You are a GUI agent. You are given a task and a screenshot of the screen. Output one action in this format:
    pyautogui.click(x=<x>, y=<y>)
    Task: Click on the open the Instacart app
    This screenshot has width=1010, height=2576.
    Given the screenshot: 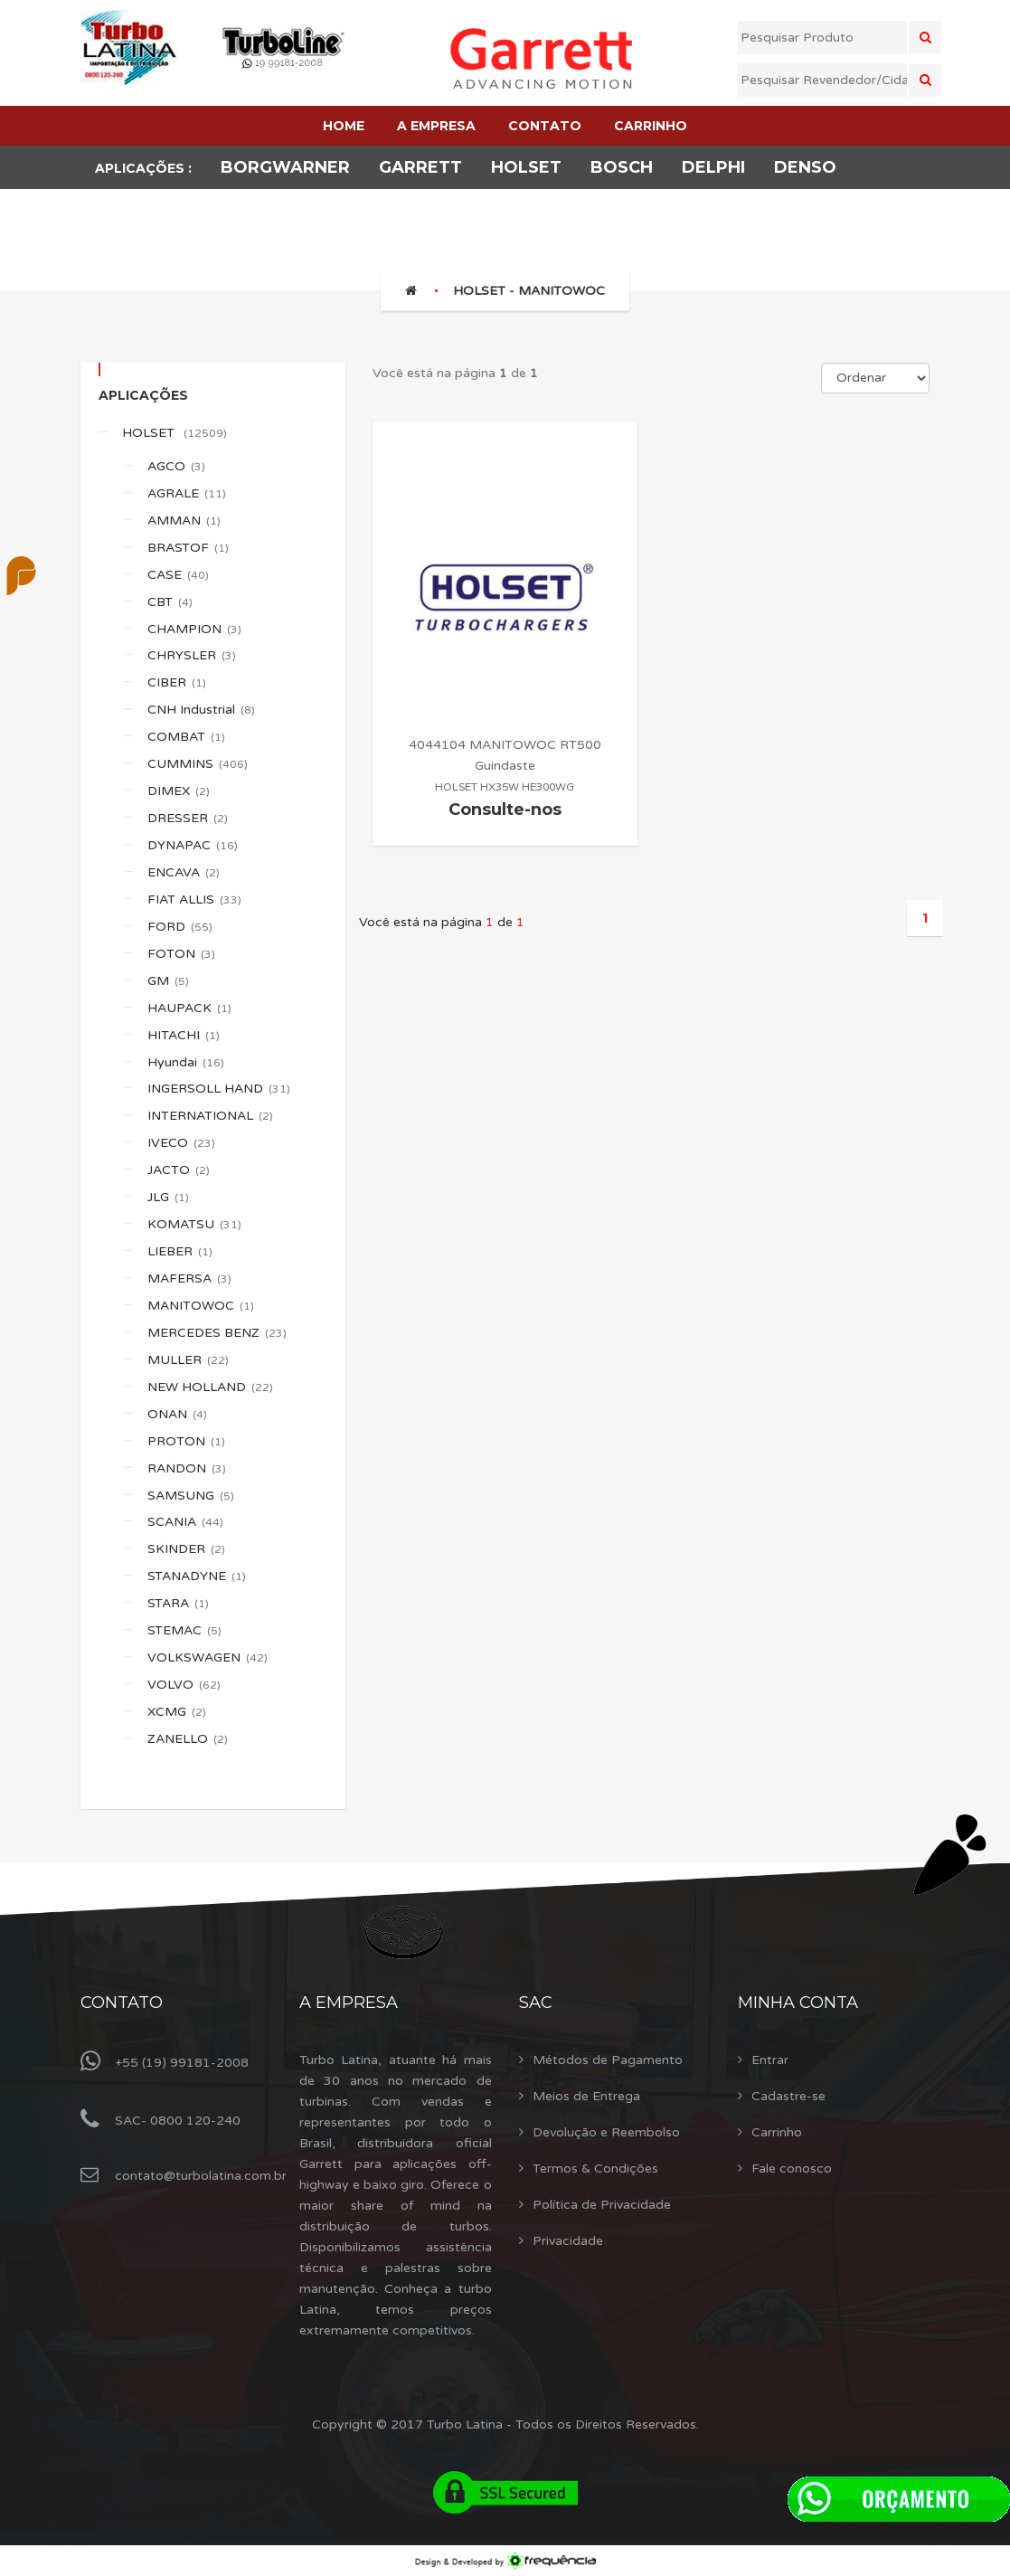 What is the action you would take?
    pyautogui.click(x=949, y=1854)
    